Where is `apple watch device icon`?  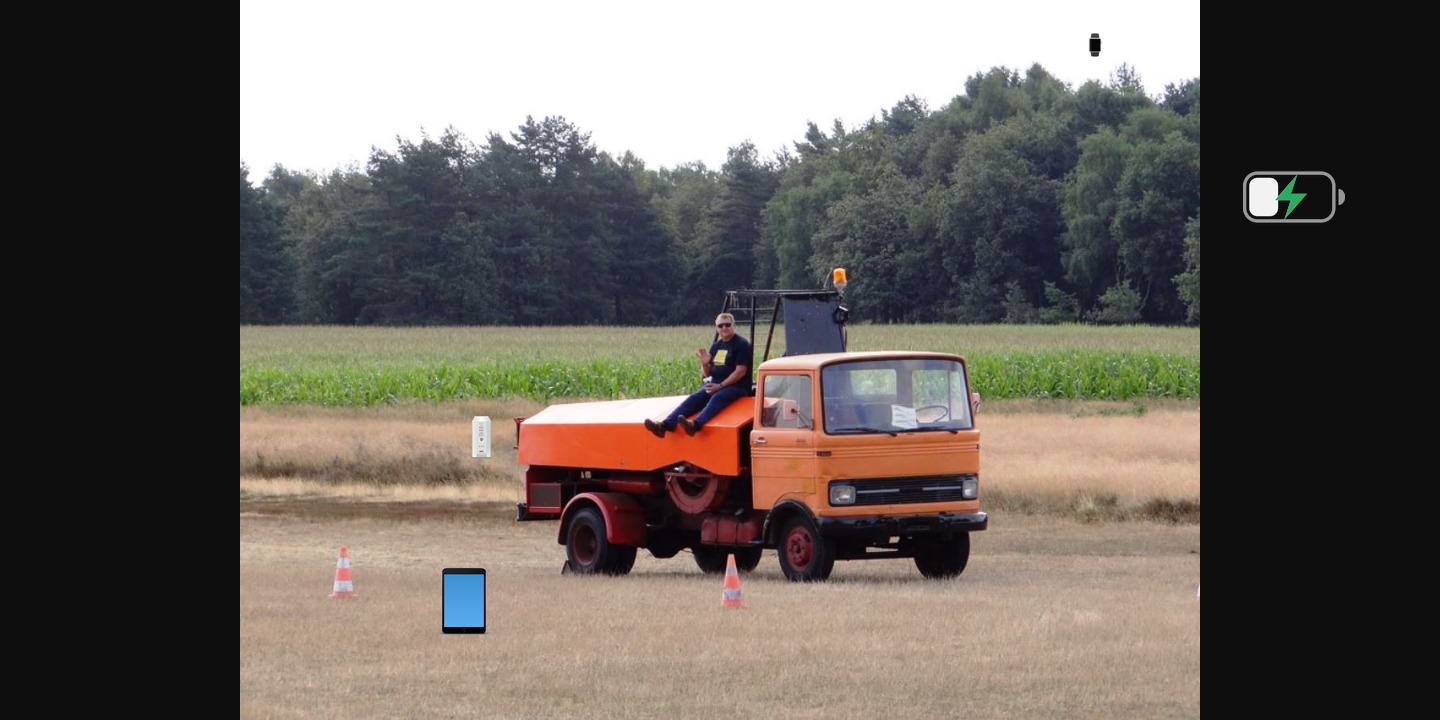 apple watch device icon is located at coordinates (1095, 45).